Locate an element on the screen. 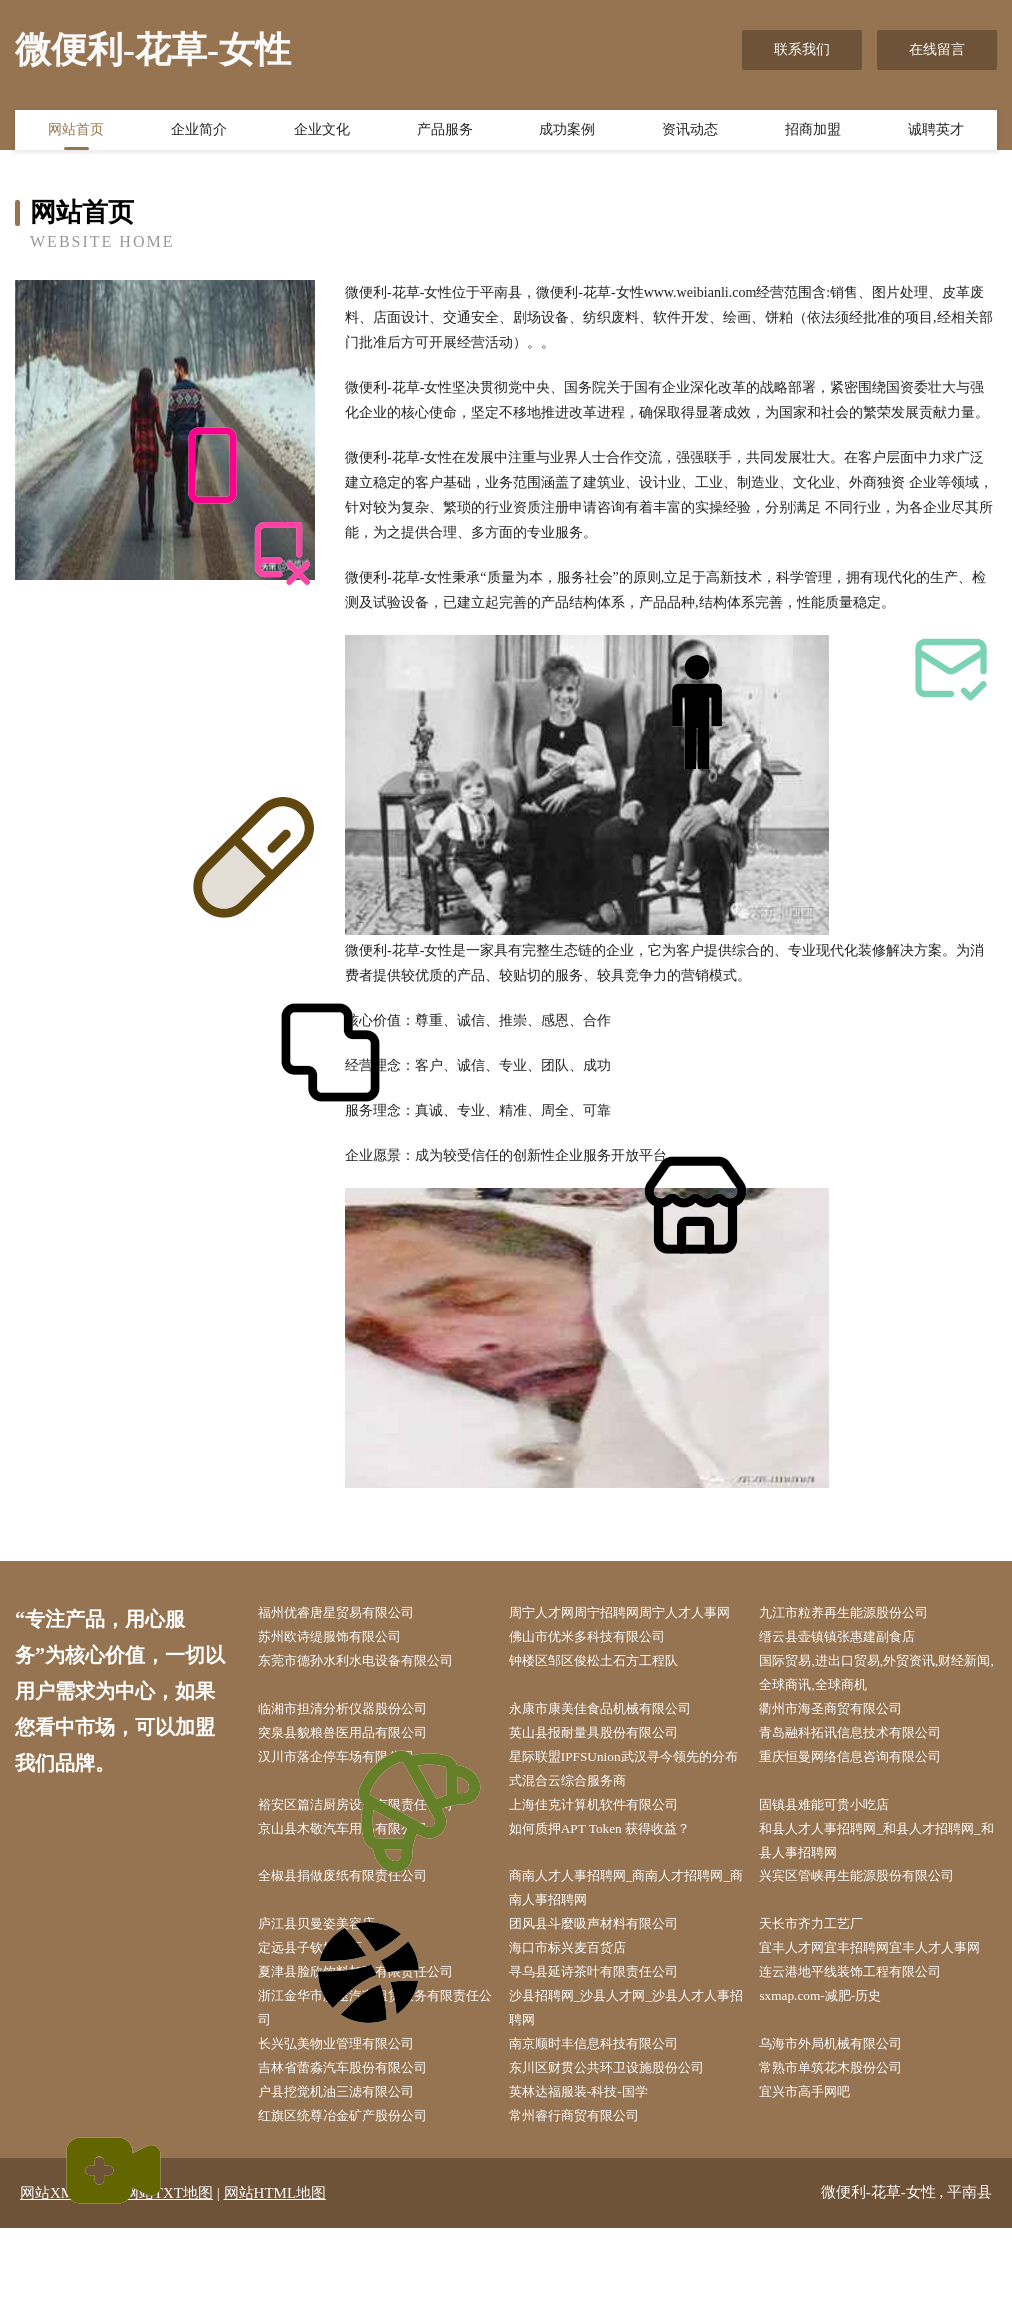 The height and width of the screenshot is (2306, 1012). select male gender option is located at coordinates (697, 712).